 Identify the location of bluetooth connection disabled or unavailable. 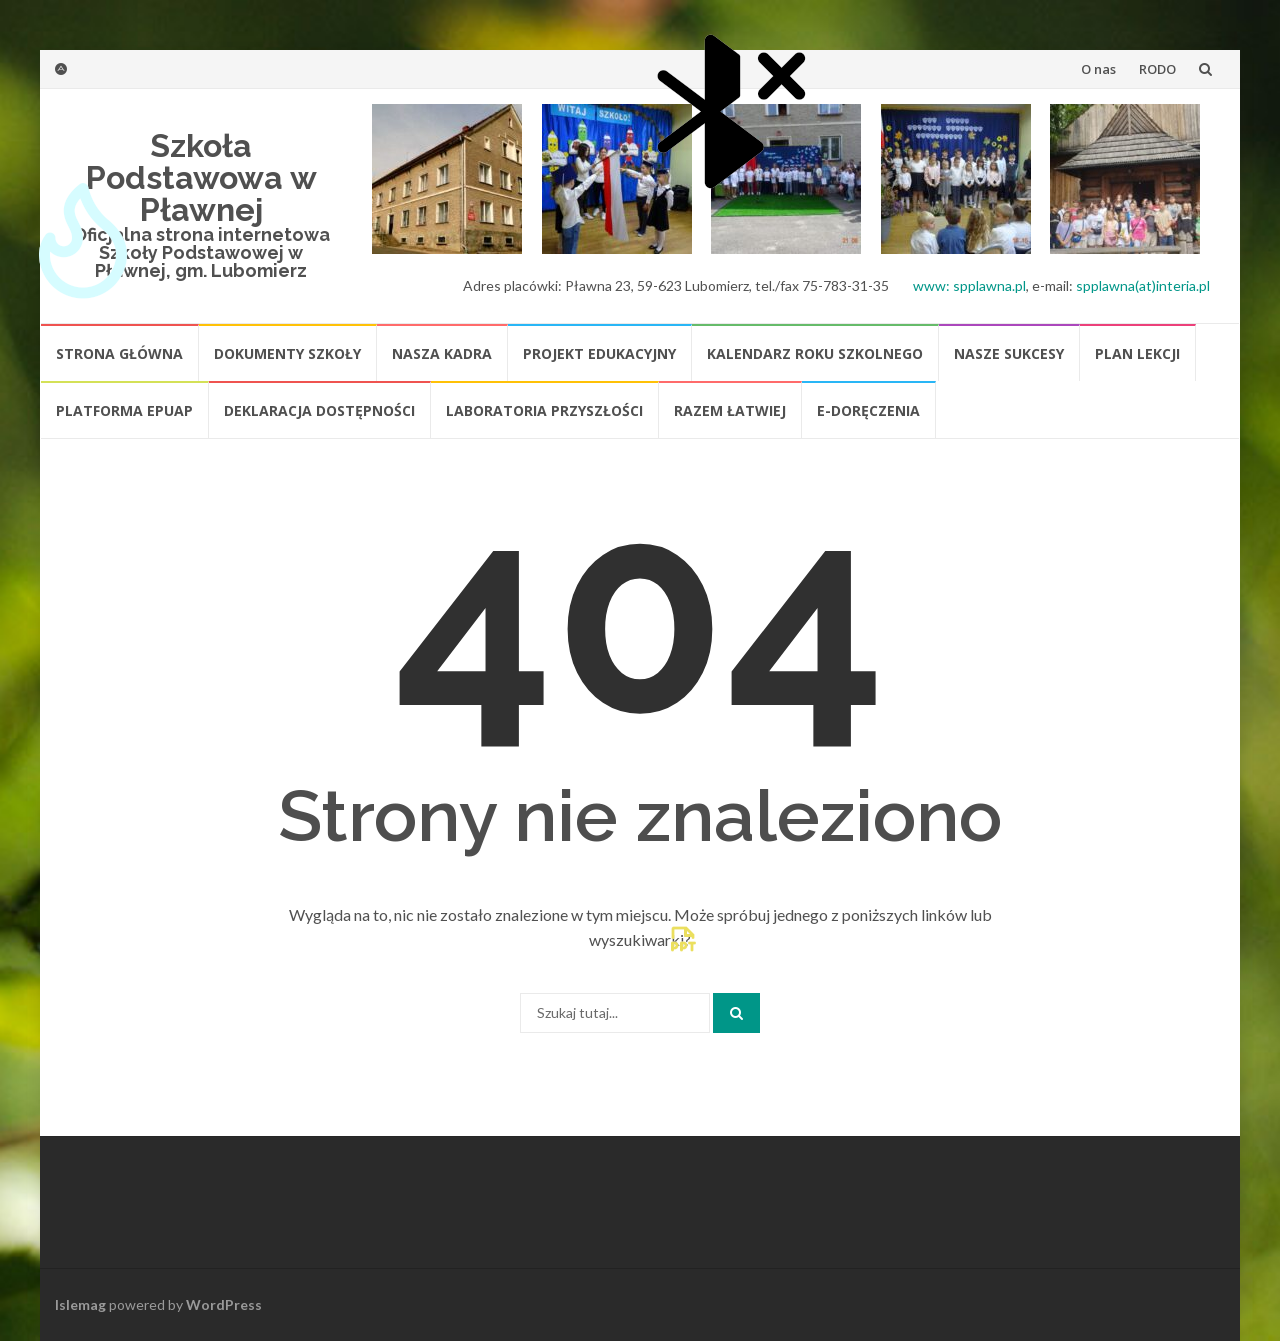
(722, 111).